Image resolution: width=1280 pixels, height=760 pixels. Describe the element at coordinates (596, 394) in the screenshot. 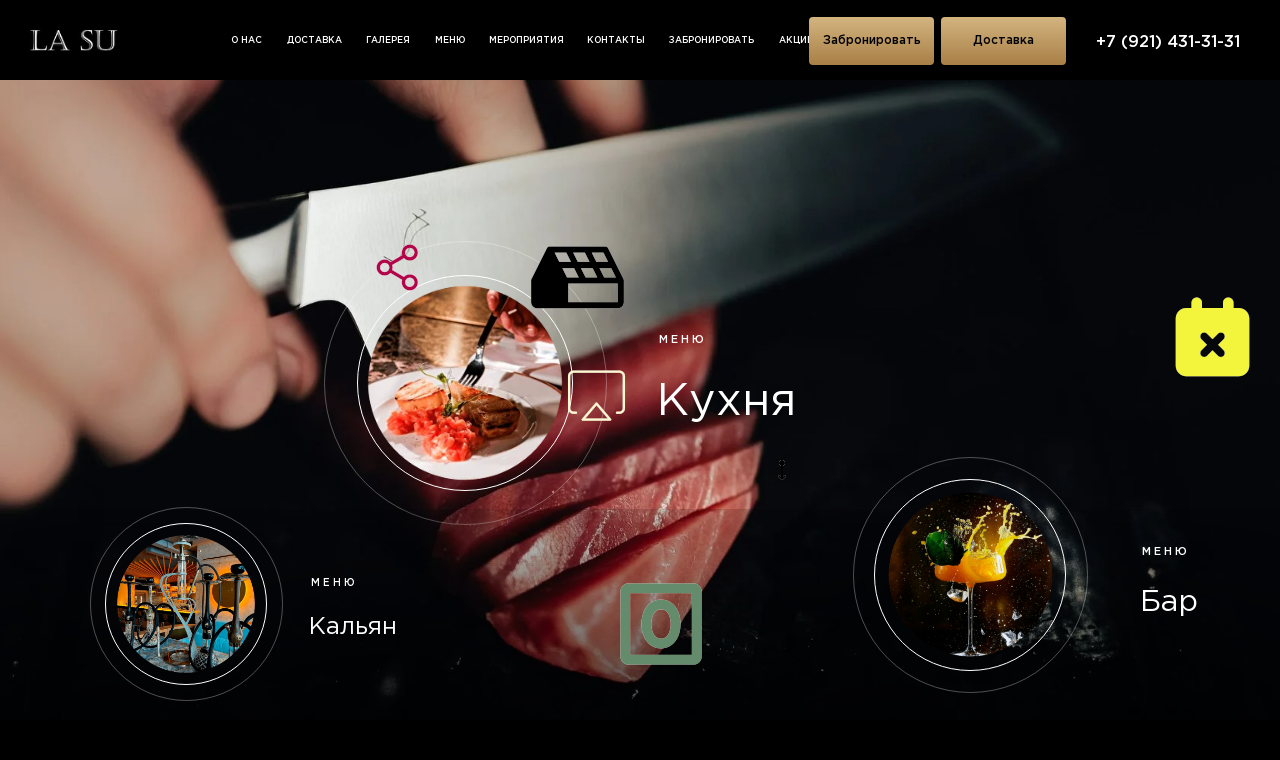

I see `stream content to an external display` at that location.